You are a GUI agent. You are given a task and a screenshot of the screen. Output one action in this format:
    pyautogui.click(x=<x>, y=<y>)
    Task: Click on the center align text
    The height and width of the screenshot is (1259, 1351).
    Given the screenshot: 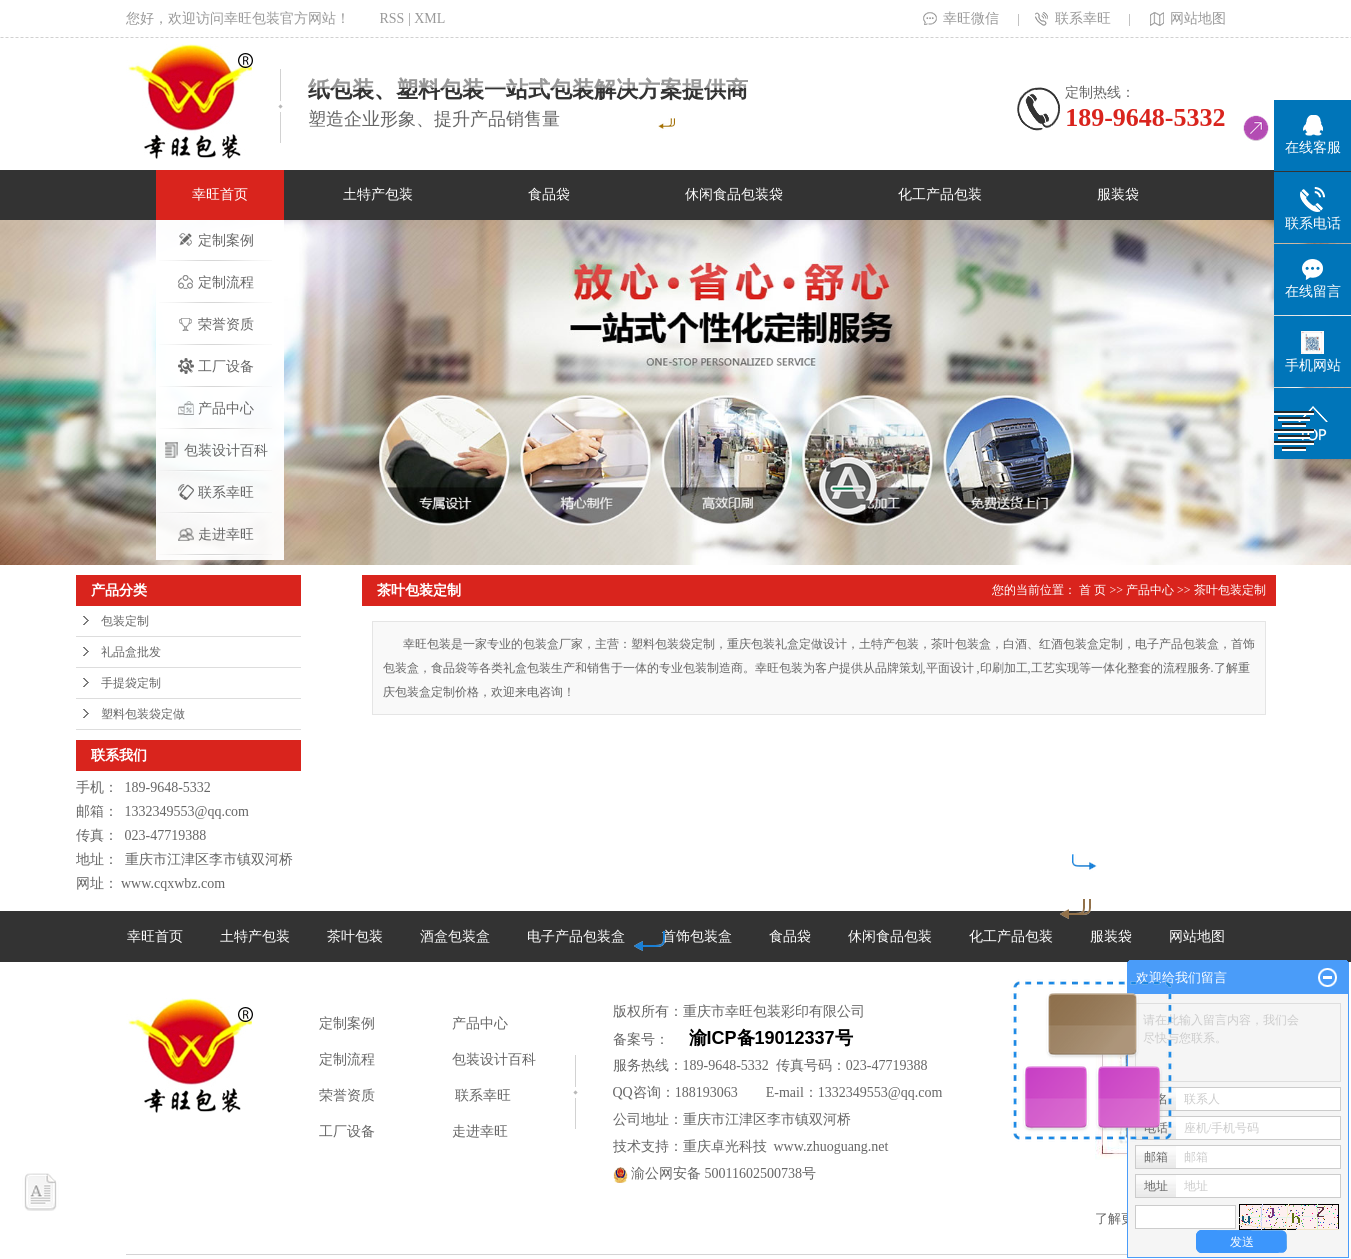 What is the action you would take?
    pyautogui.click(x=1294, y=431)
    